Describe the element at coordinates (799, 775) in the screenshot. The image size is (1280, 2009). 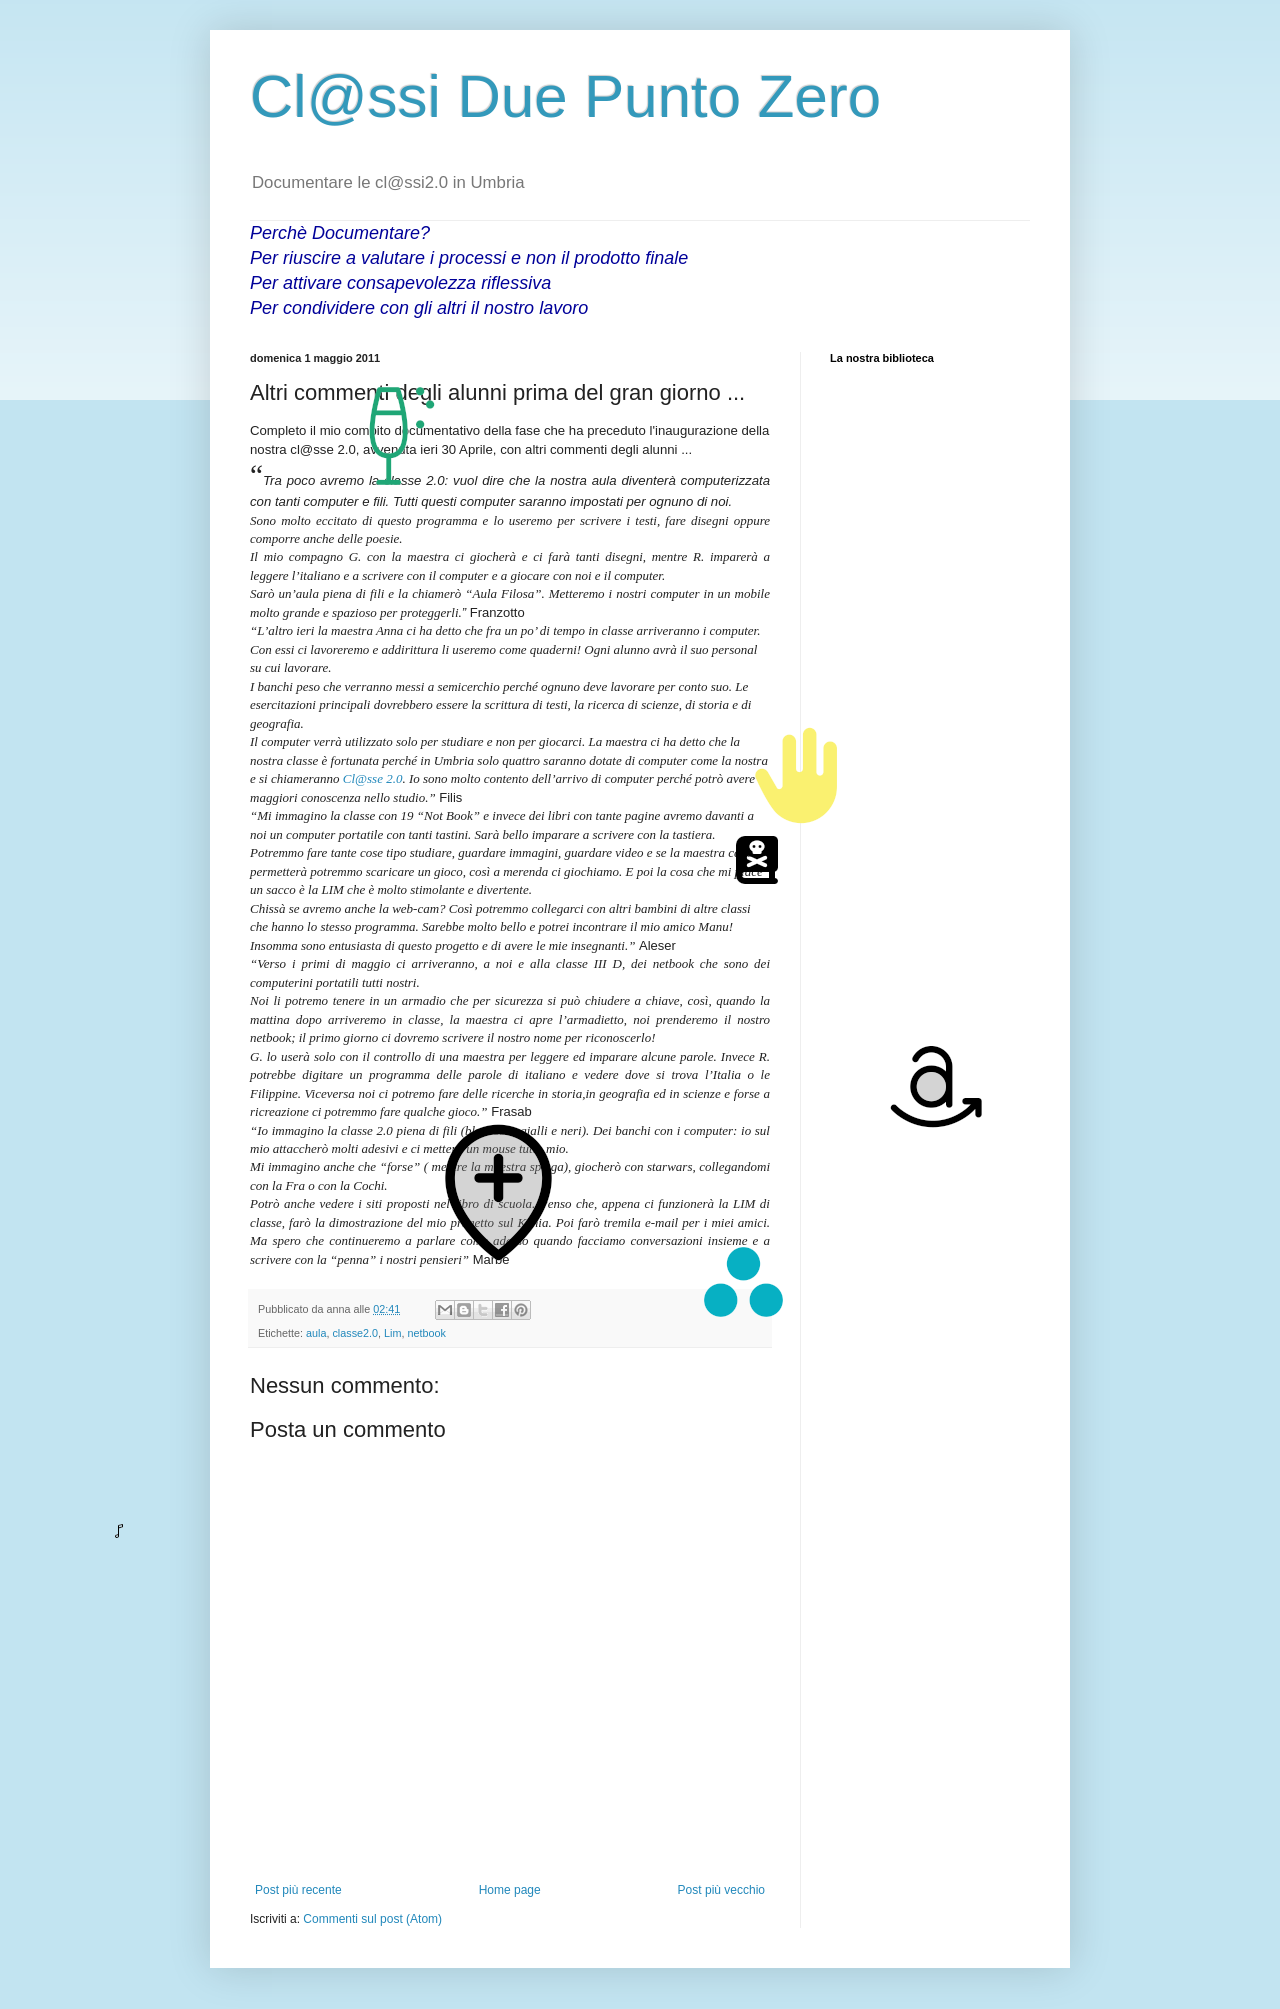
I see `stop or pause an action` at that location.